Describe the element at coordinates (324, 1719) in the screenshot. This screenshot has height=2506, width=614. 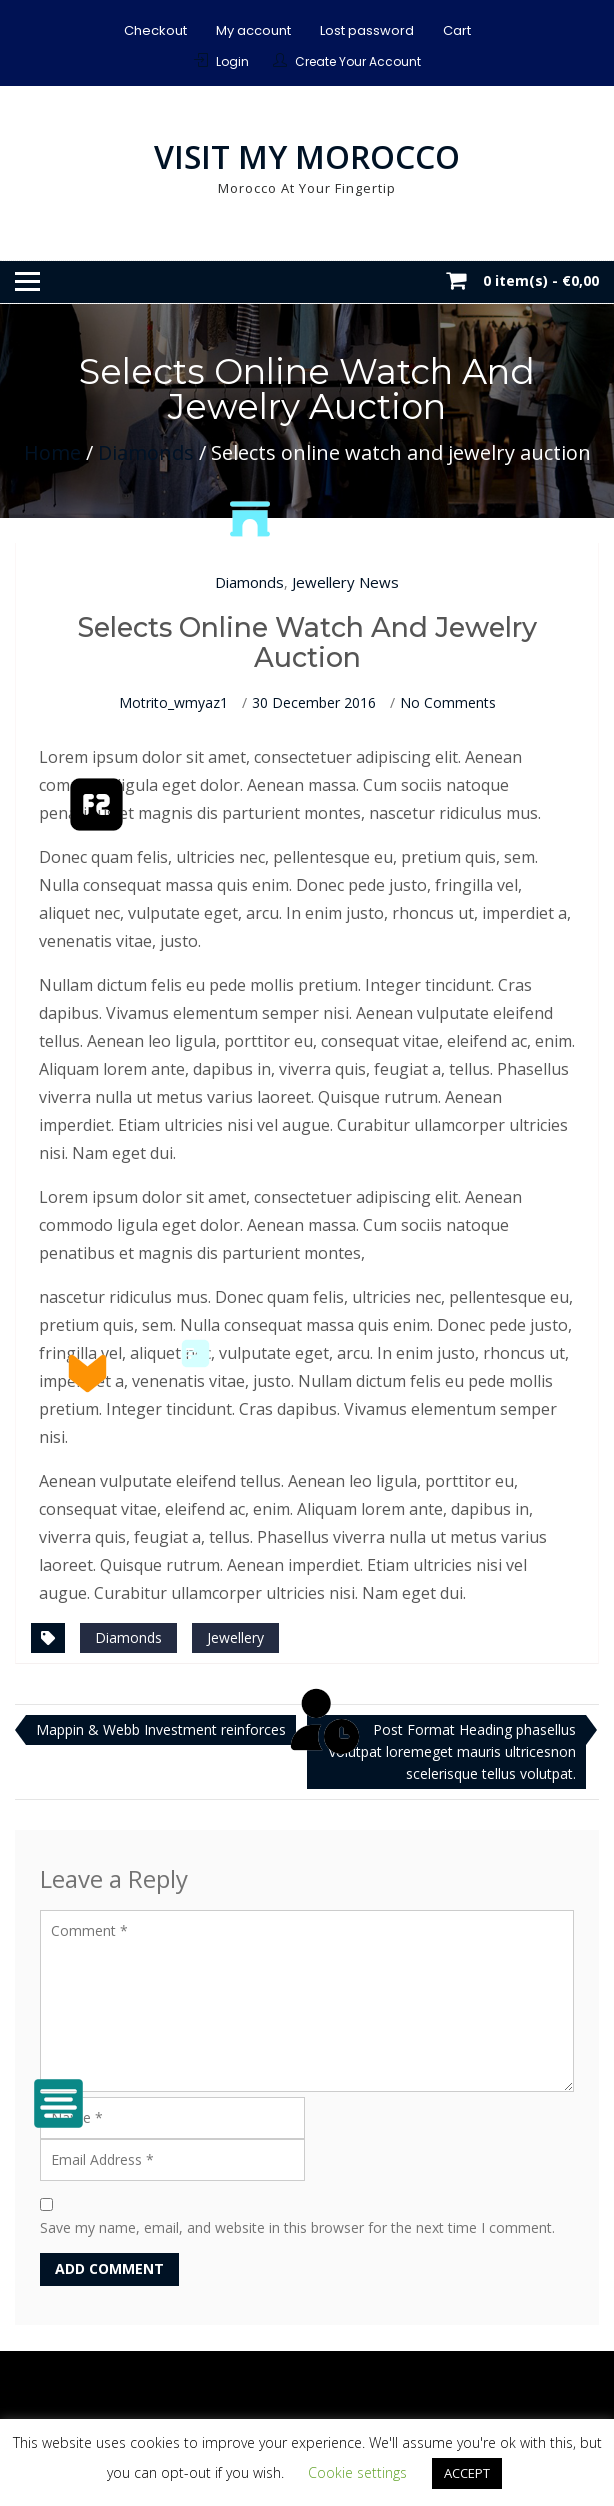
I see `view user's activity history or time log` at that location.